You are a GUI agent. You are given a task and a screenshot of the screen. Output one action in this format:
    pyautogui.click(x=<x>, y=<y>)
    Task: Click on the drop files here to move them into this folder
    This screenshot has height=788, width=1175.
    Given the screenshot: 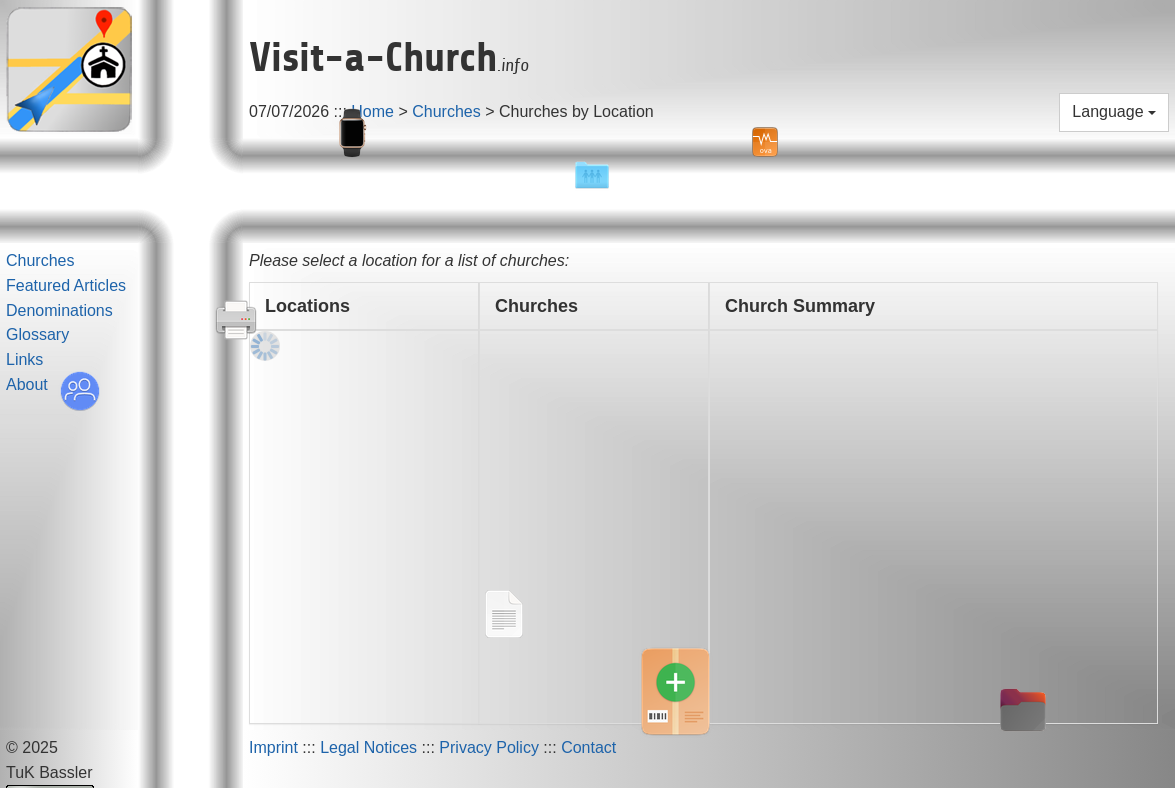 What is the action you would take?
    pyautogui.click(x=1023, y=710)
    